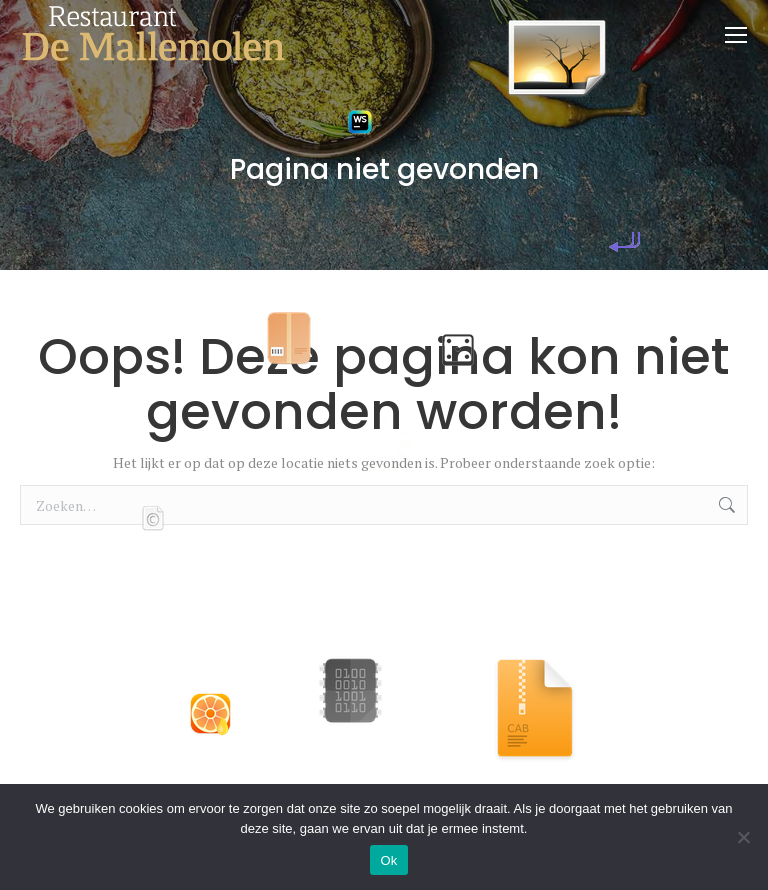 Image resolution: width=768 pixels, height=890 pixels. What do you see at coordinates (624, 240) in the screenshot?
I see `reply to all recipients of an email` at bounding box center [624, 240].